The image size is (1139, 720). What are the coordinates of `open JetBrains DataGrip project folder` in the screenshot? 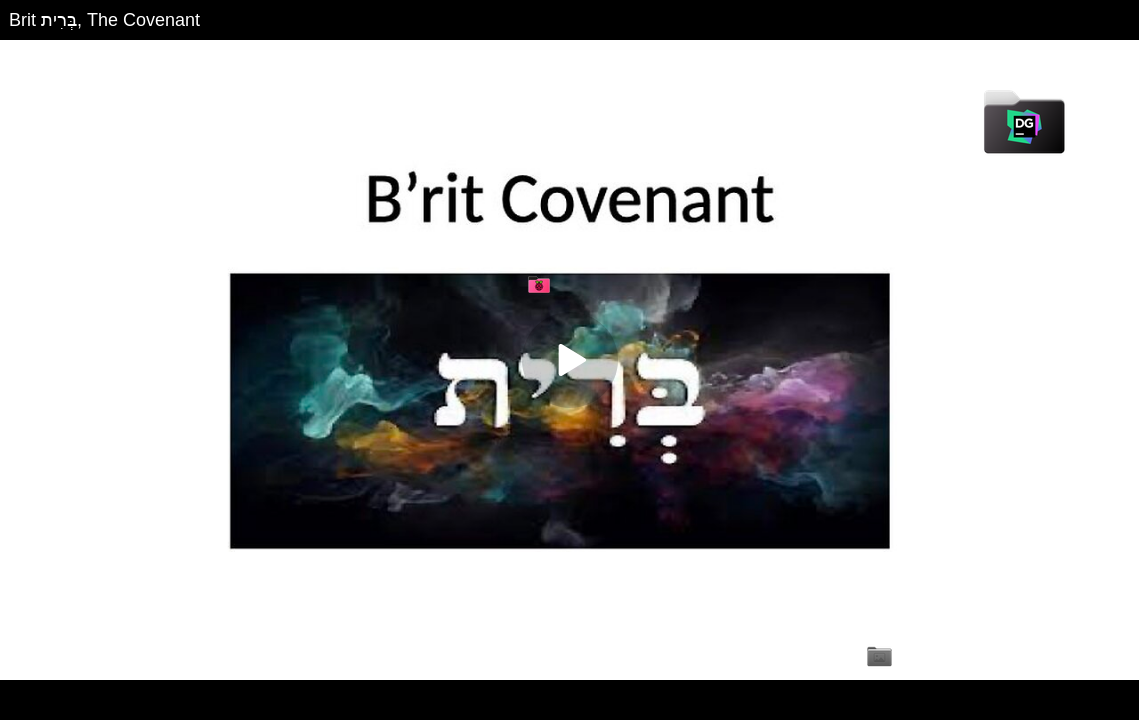 It's located at (1024, 124).